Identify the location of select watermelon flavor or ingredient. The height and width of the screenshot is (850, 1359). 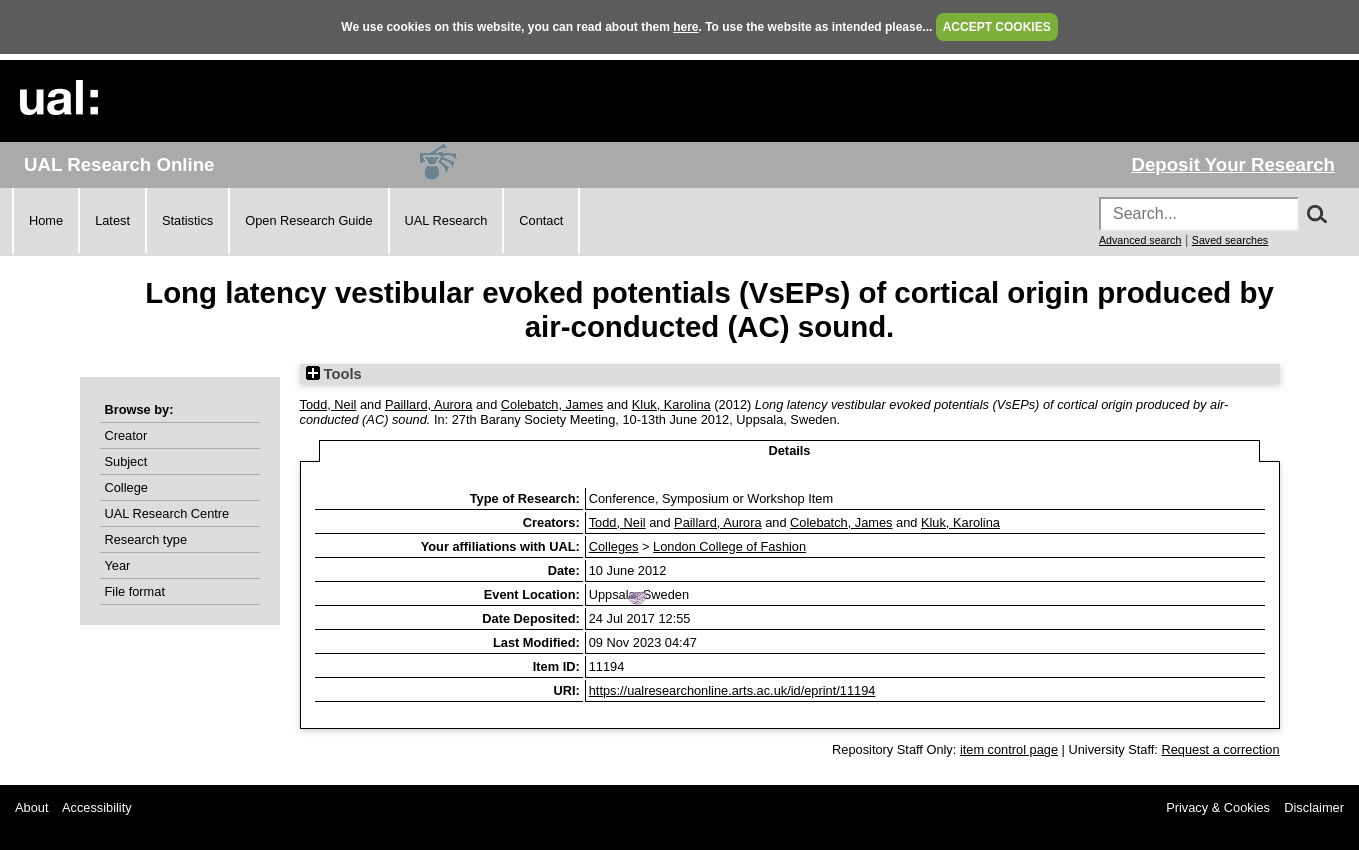
(637, 598).